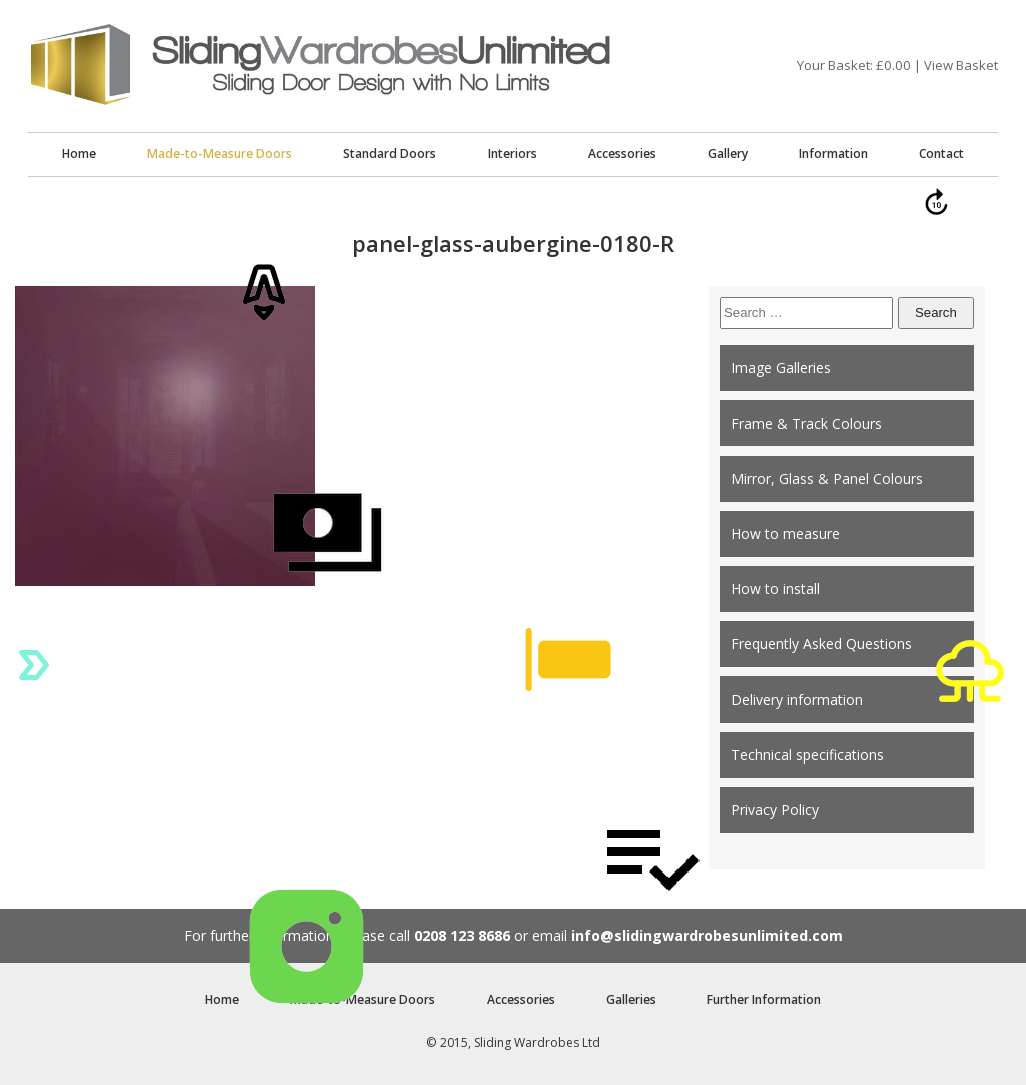 The width and height of the screenshot is (1026, 1085). I want to click on access payment methods, so click(327, 532).